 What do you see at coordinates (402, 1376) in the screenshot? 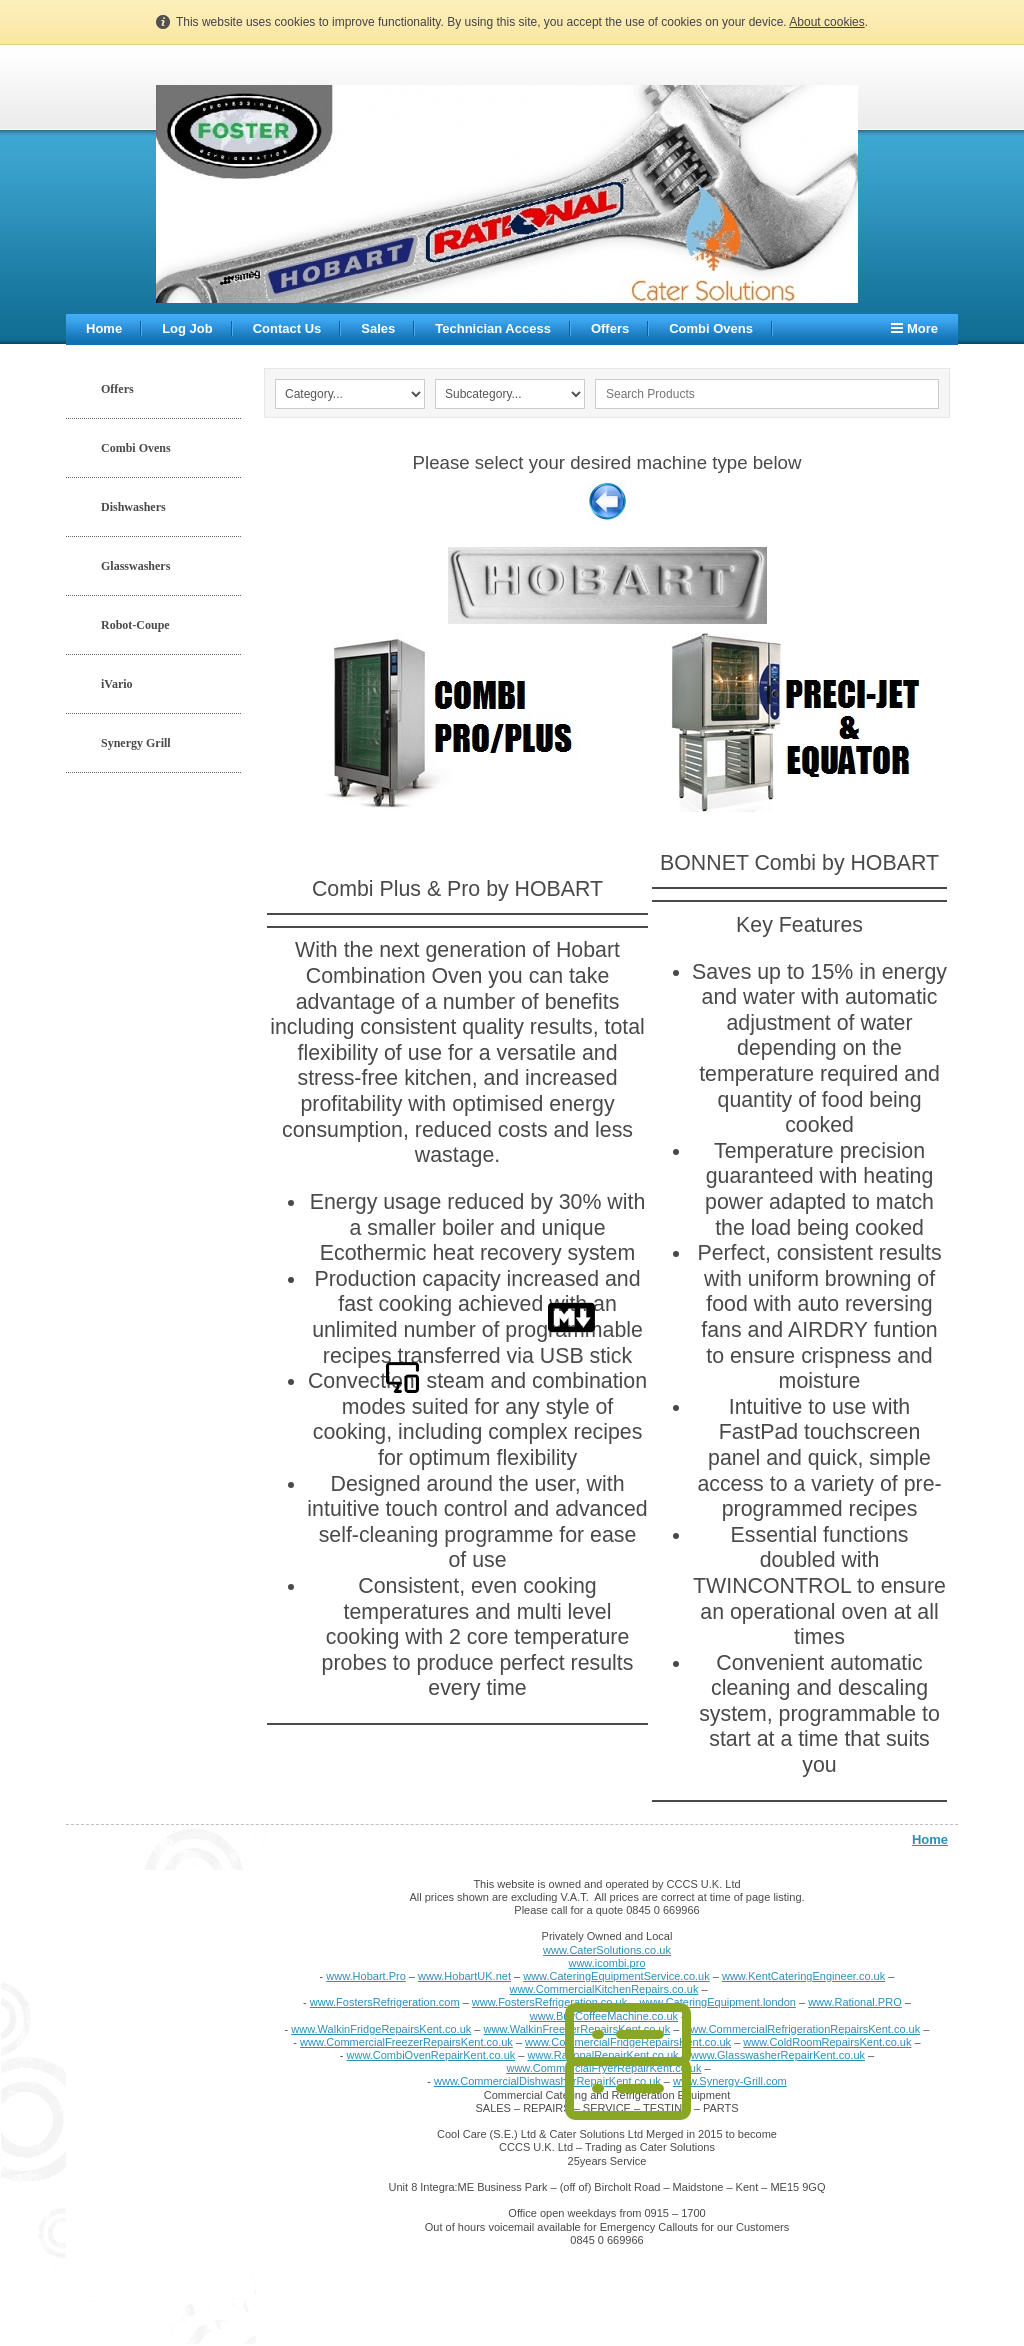
I see `view connected devices` at bounding box center [402, 1376].